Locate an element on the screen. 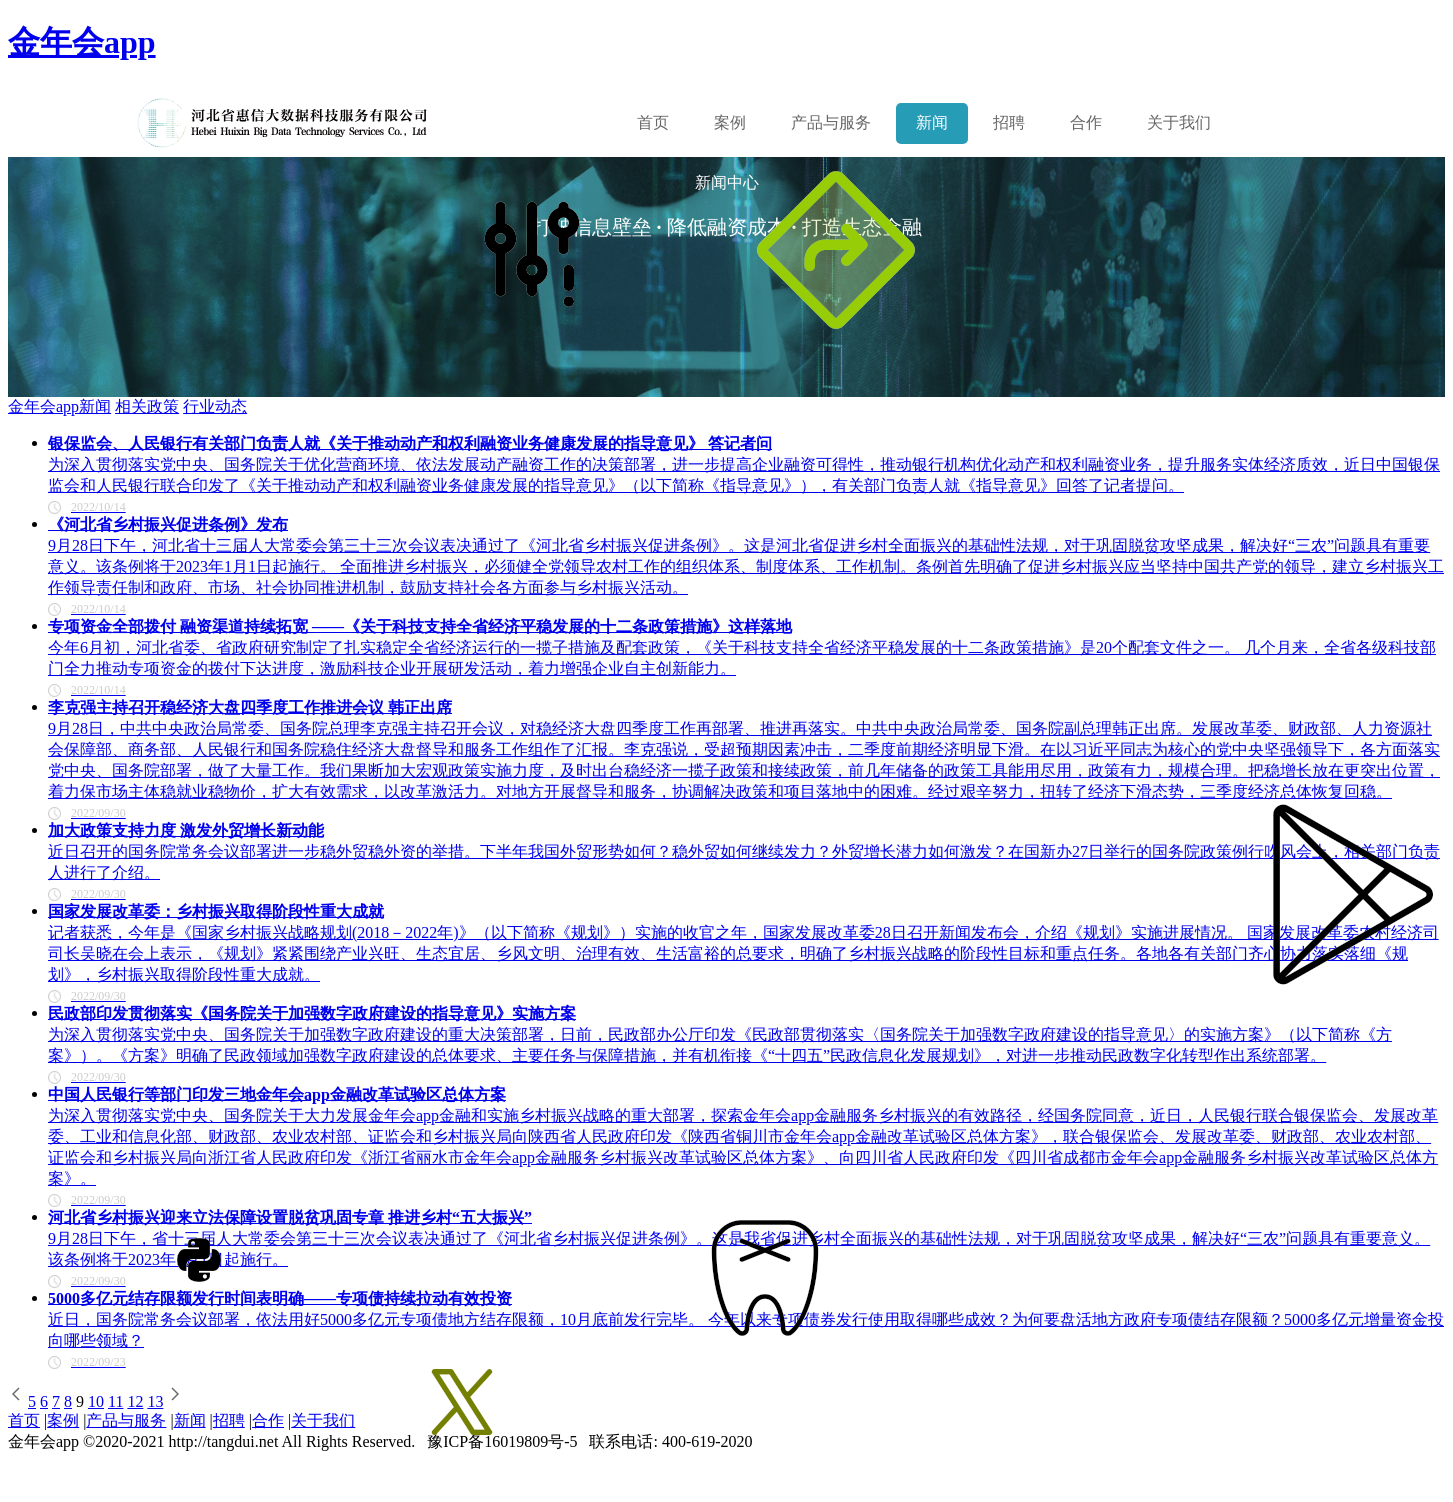  access dental or oral health features is located at coordinates (765, 1278).